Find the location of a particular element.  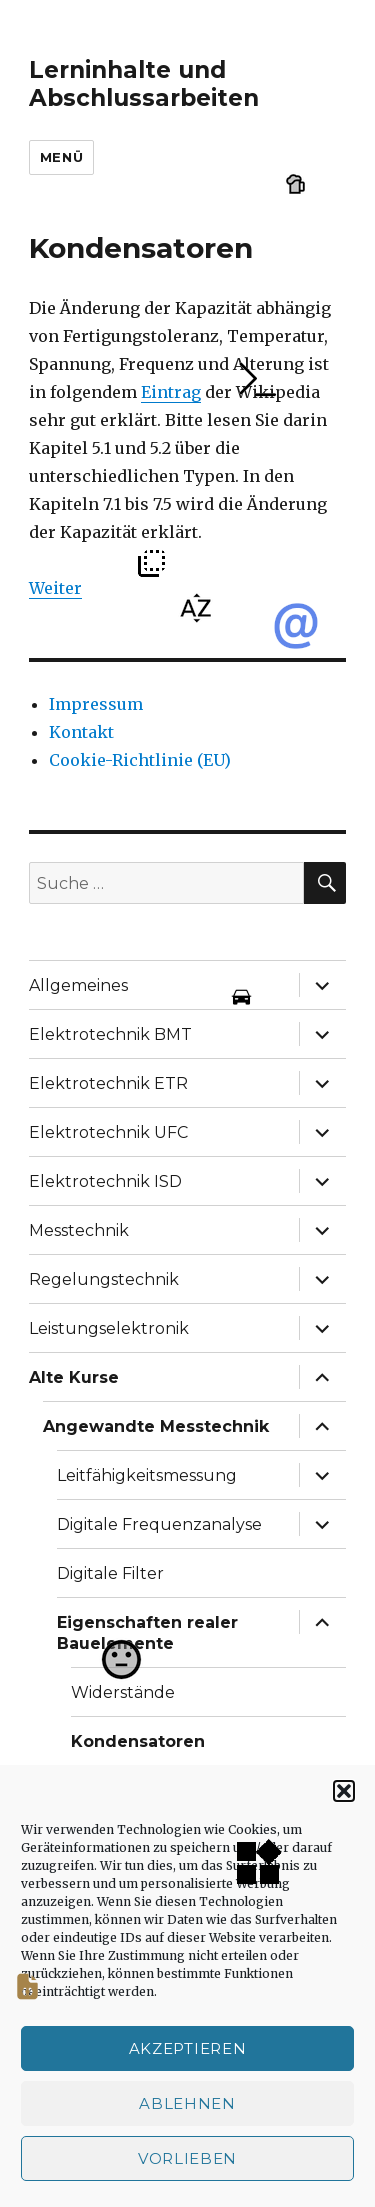

access home screen widgets is located at coordinates (258, 1863).